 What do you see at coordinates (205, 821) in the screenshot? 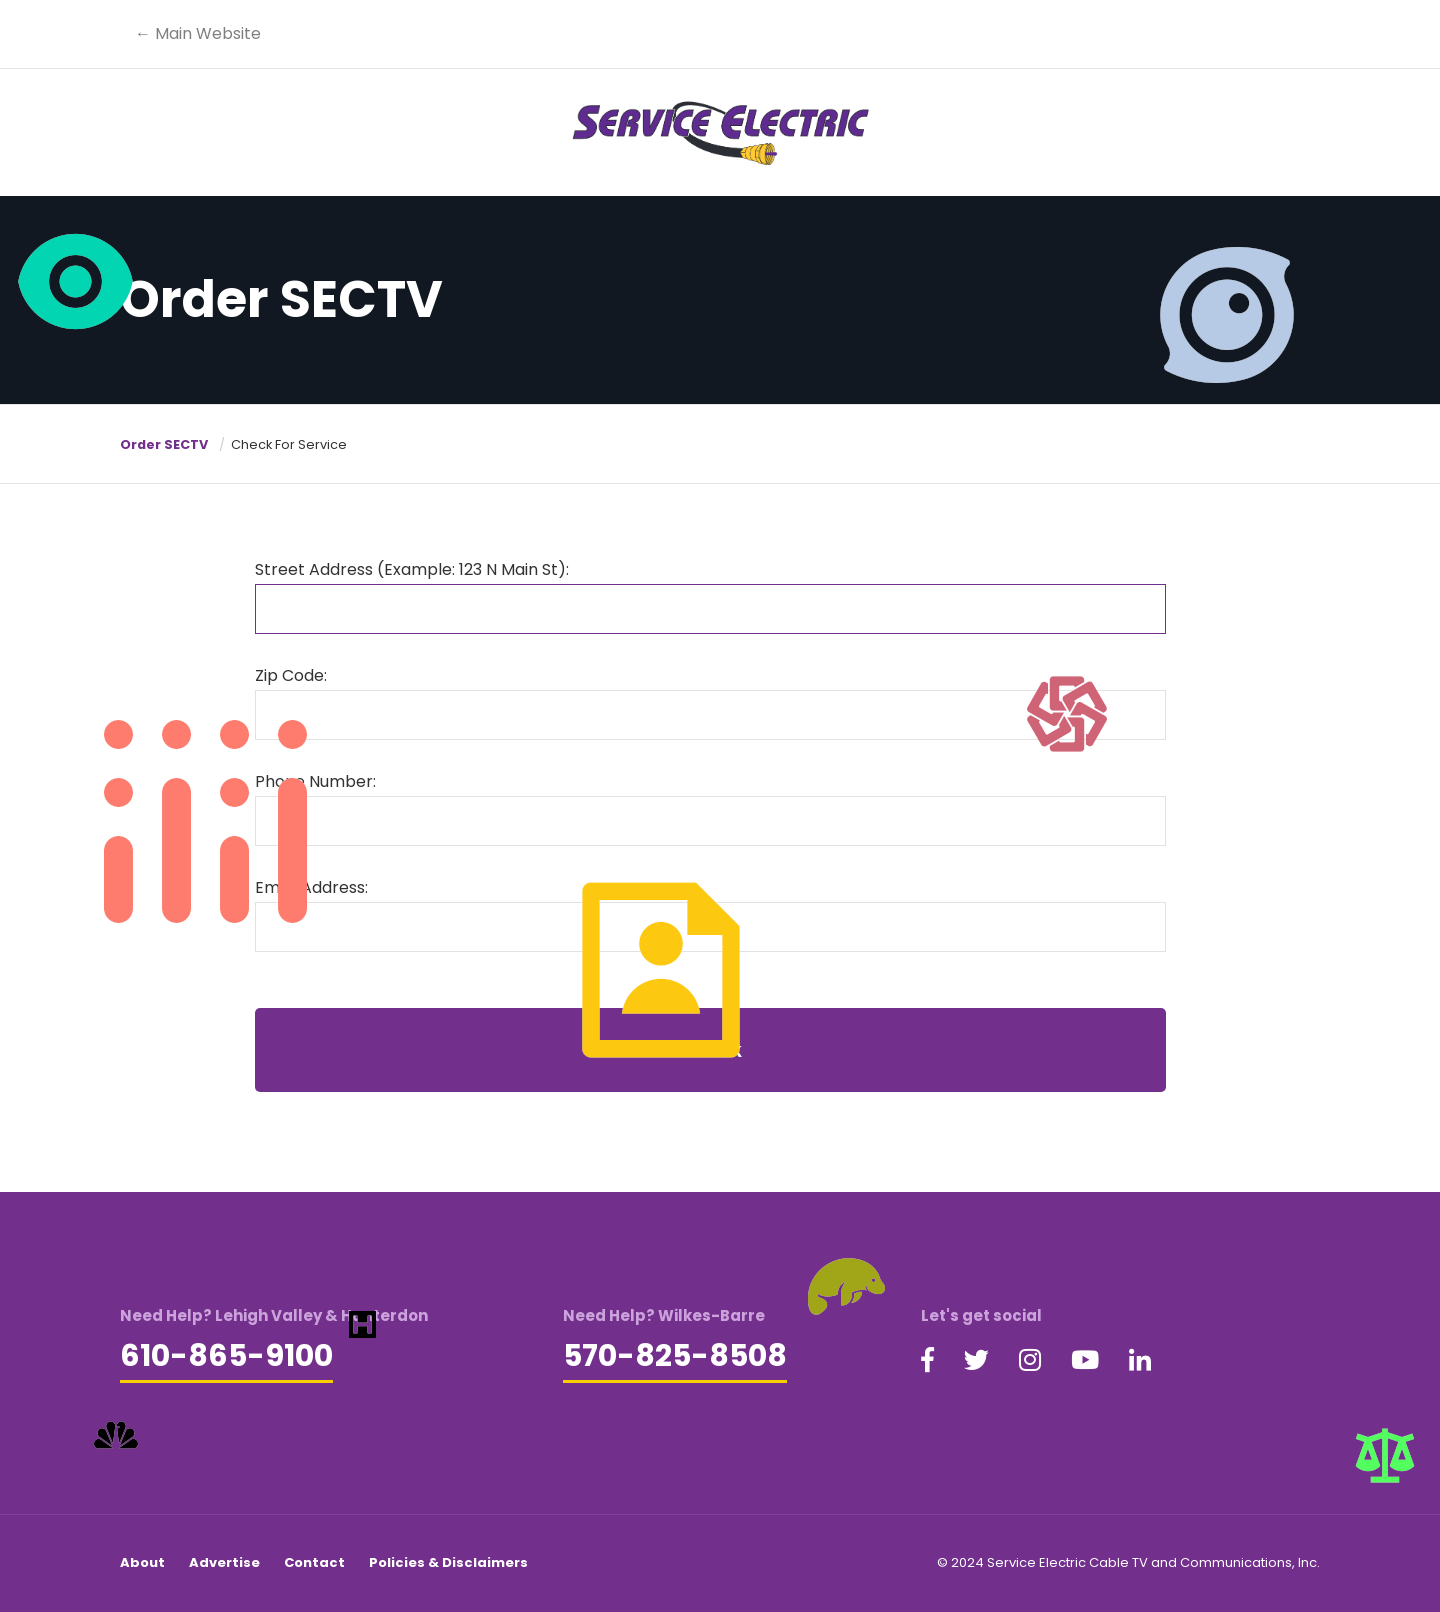
I see `plotly data visualization platform logo` at bounding box center [205, 821].